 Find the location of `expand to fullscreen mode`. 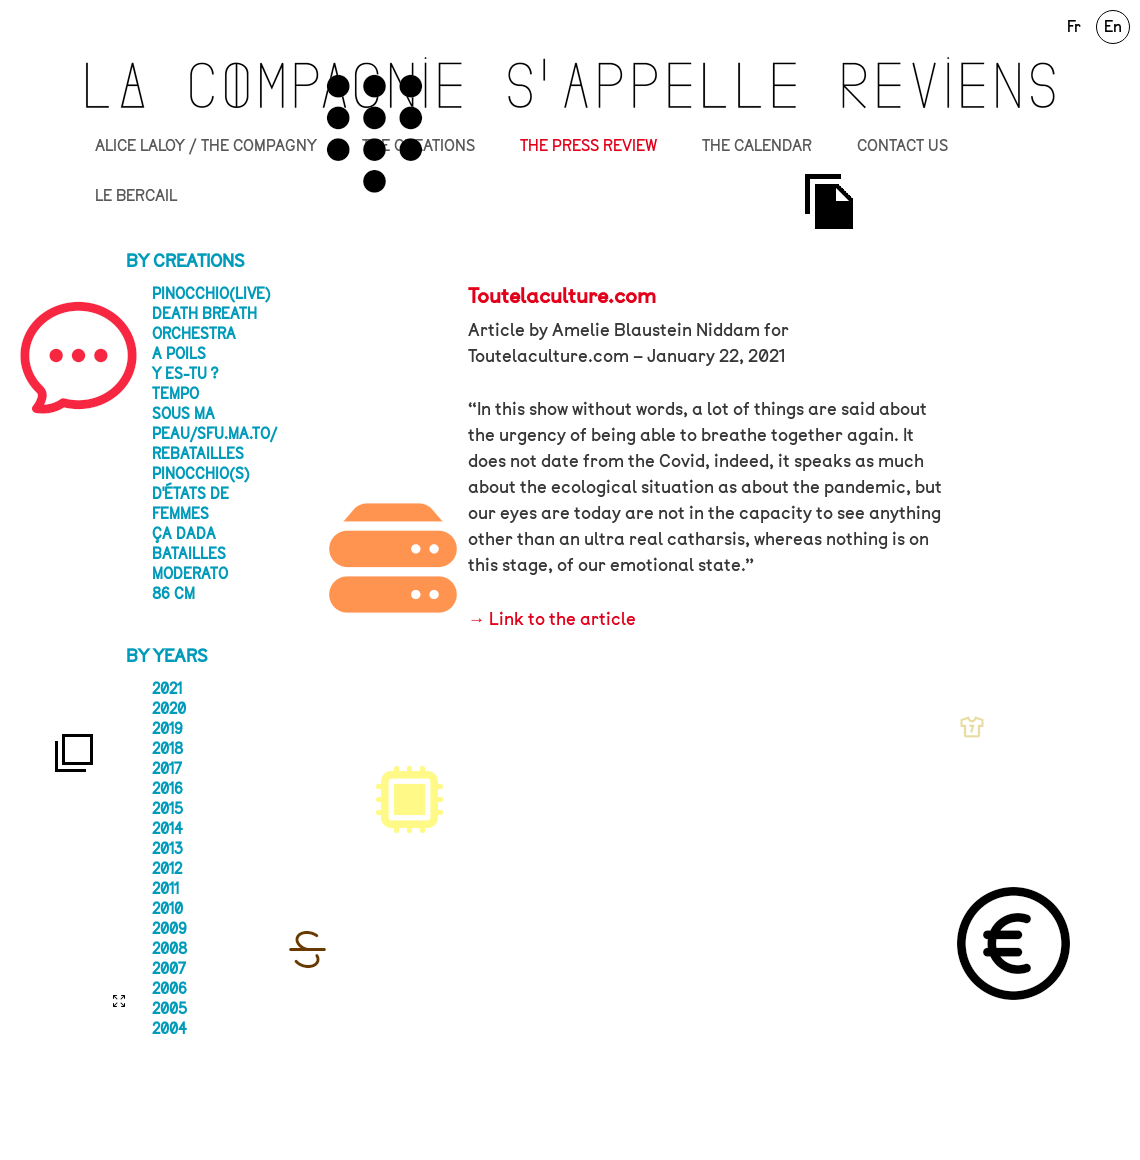

expand to fullscreen mode is located at coordinates (119, 1001).